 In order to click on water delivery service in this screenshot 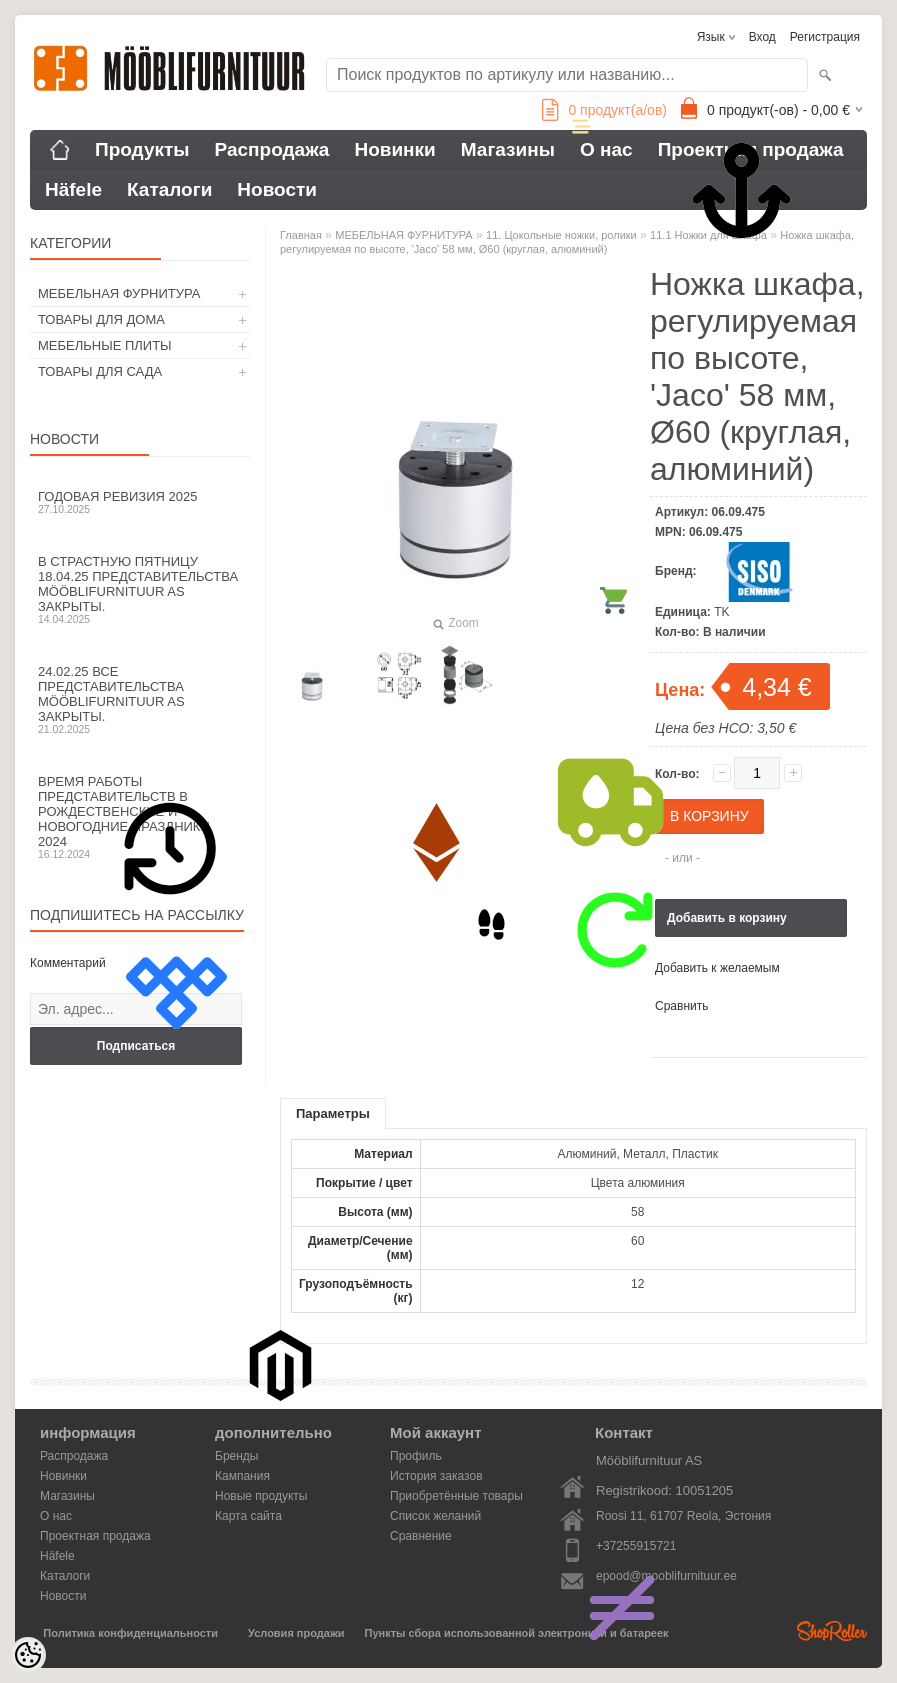, I will do `click(610, 799)`.